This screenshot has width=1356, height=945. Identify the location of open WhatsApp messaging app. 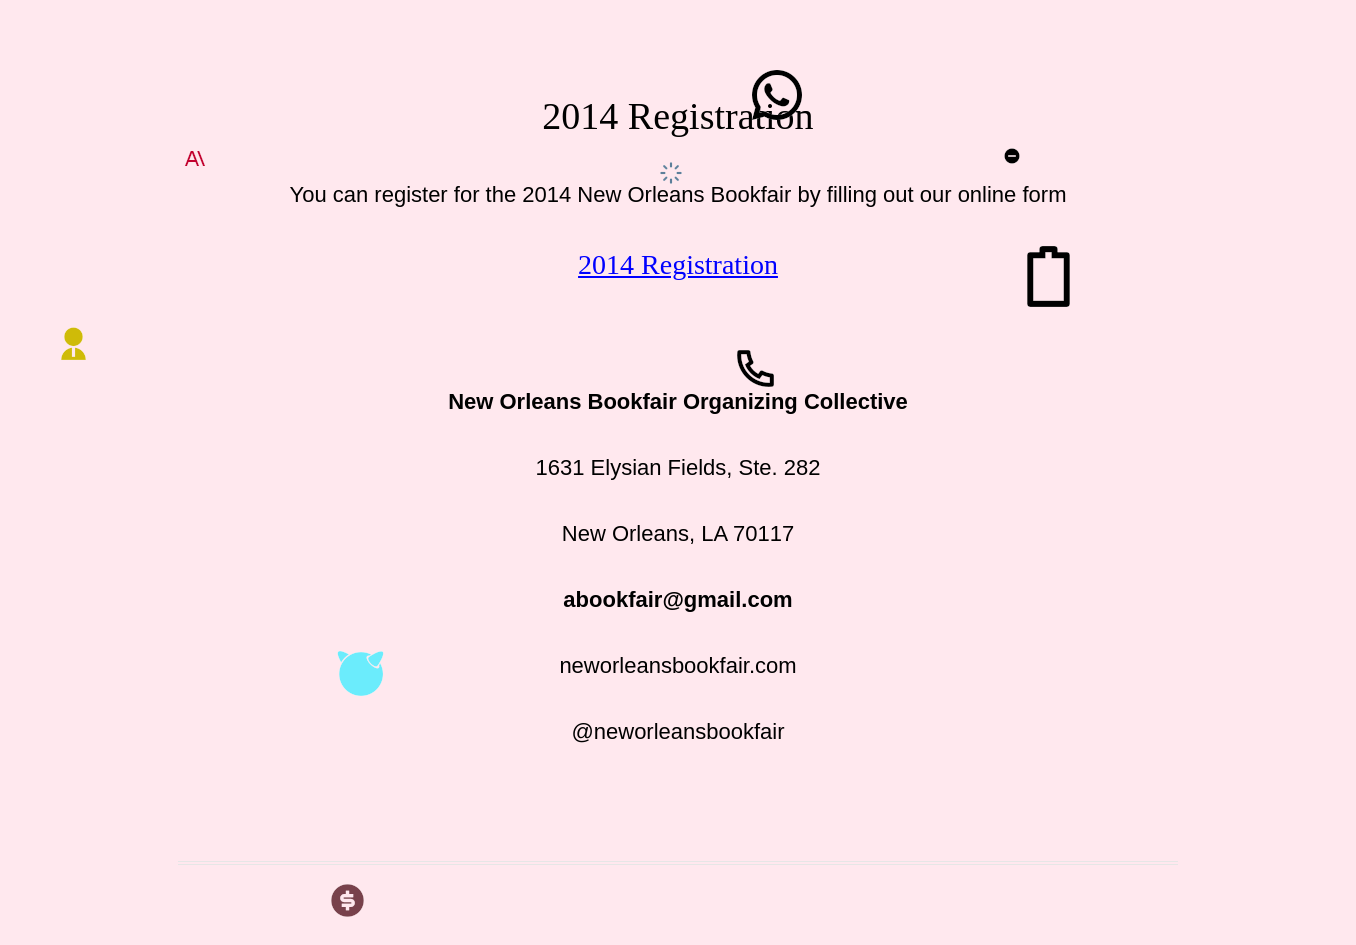
(777, 95).